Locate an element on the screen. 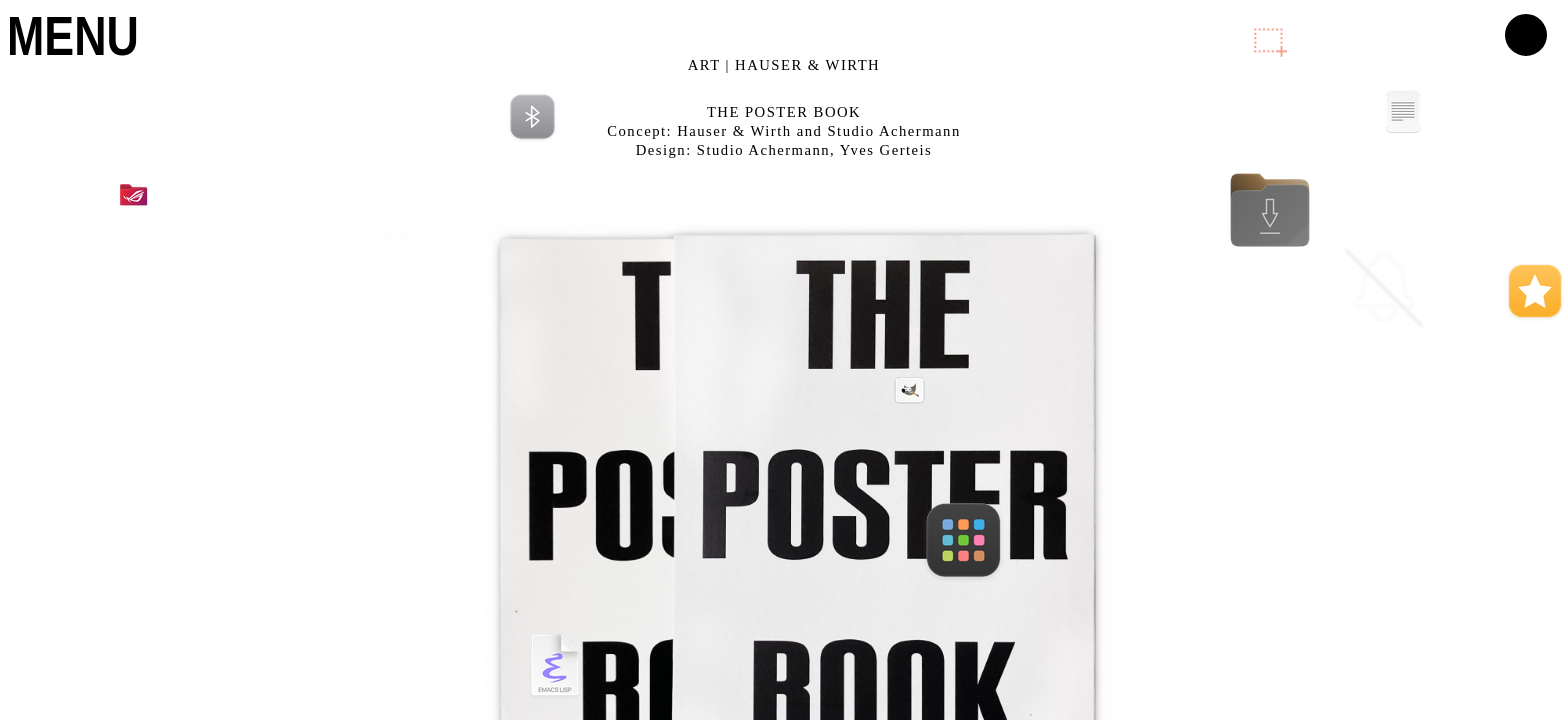 This screenshot has width=1568, height=720. take a screenshot of a selected area is located at coordinates (1269, 41).